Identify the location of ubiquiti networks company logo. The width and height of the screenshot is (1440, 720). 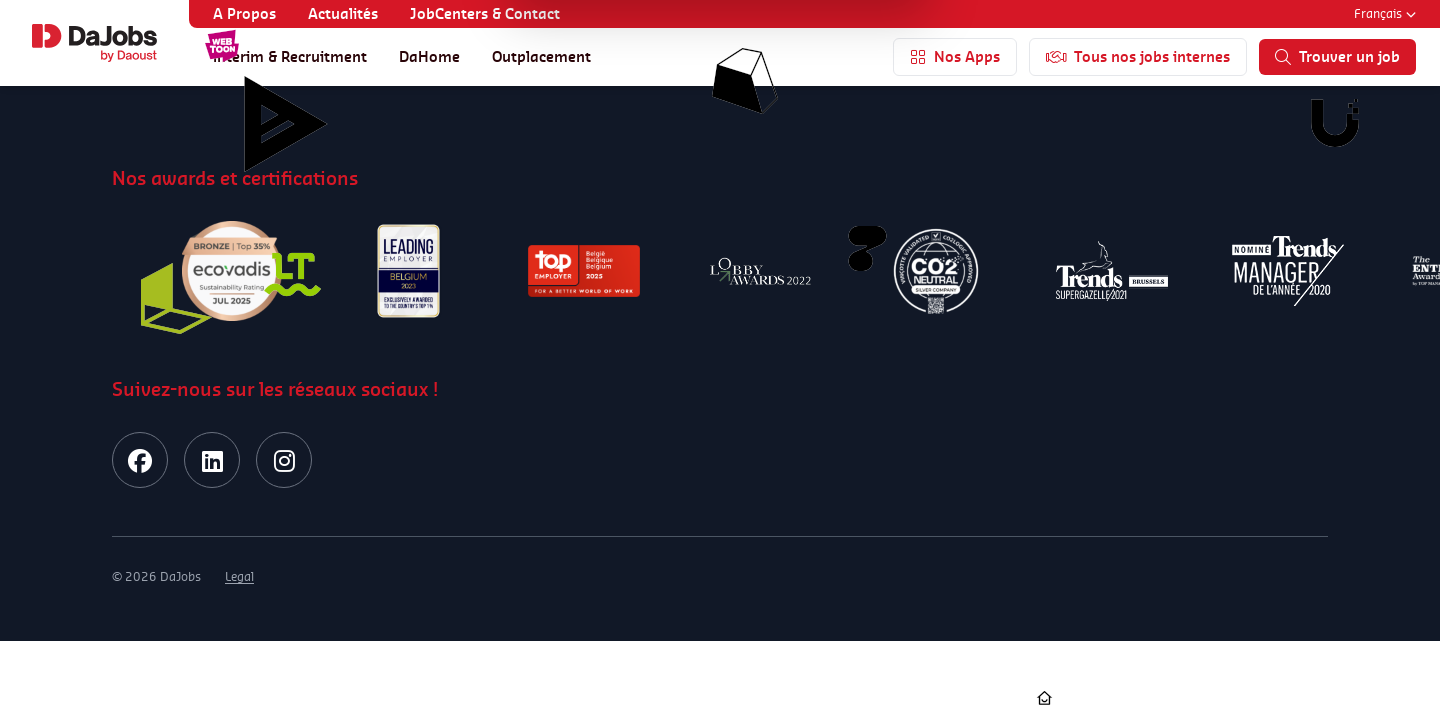
(1335, 123).